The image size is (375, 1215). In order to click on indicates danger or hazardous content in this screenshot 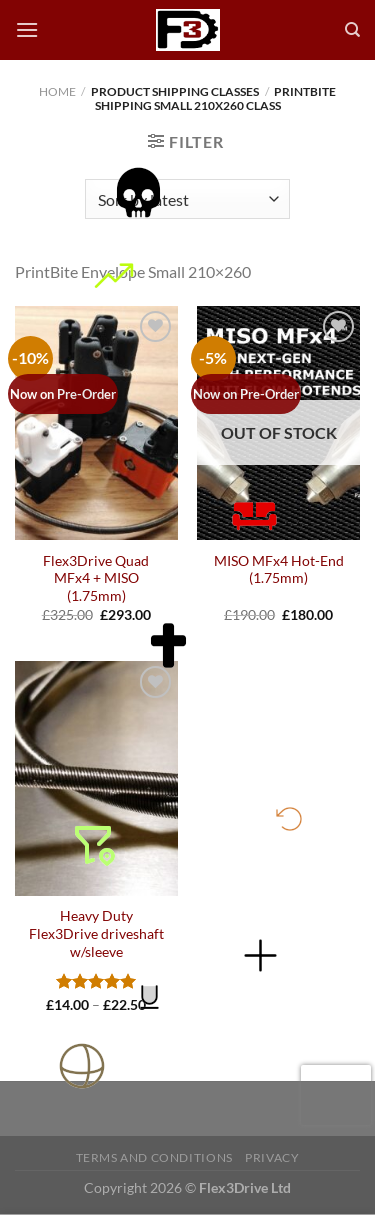, I will do `click(138, 192)`.